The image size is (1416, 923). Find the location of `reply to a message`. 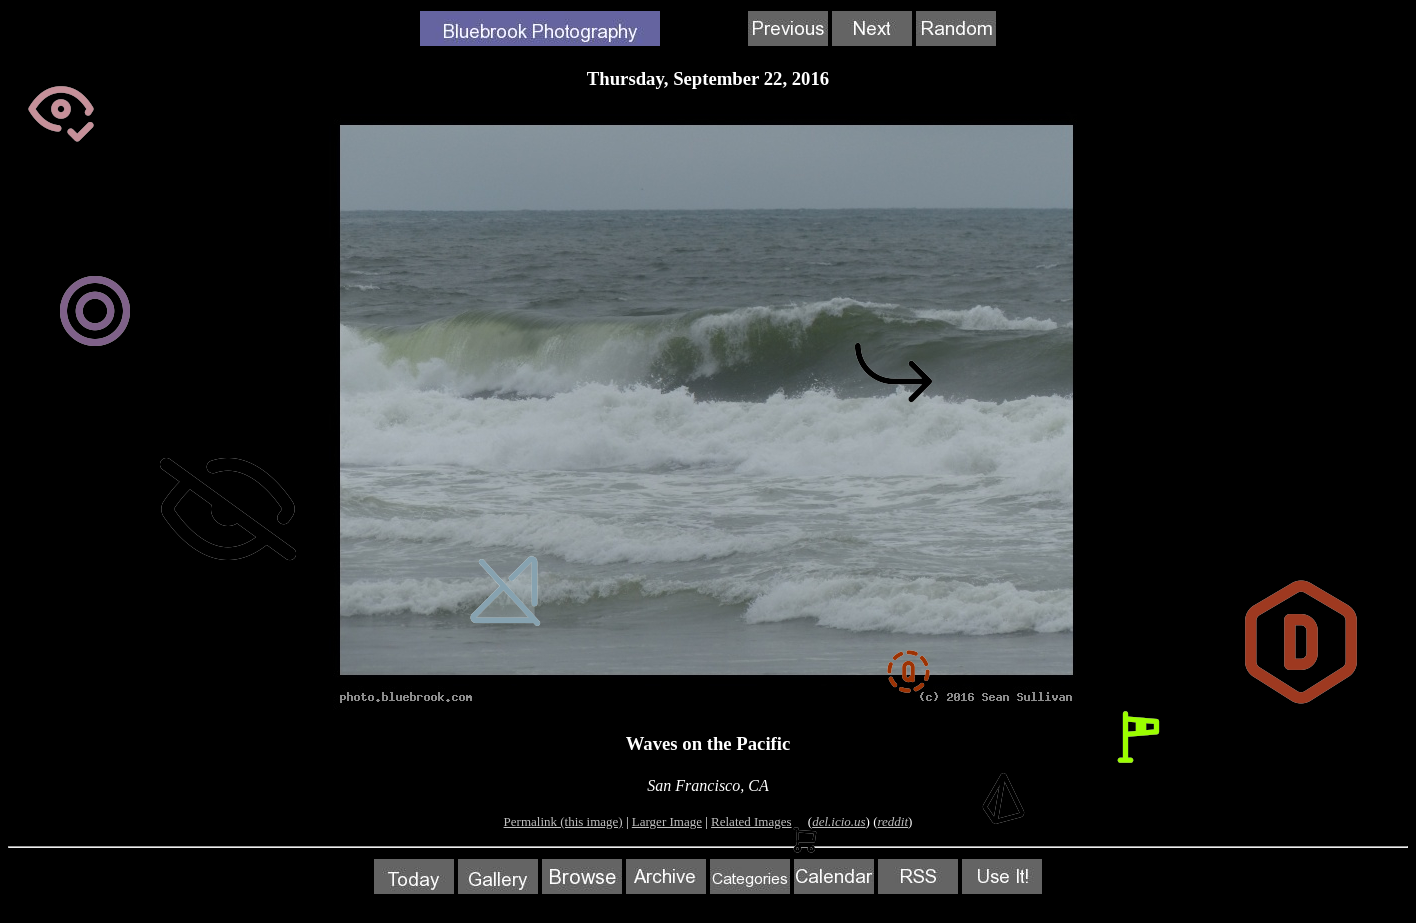

reply to a message is located at coordinates (893, 372).